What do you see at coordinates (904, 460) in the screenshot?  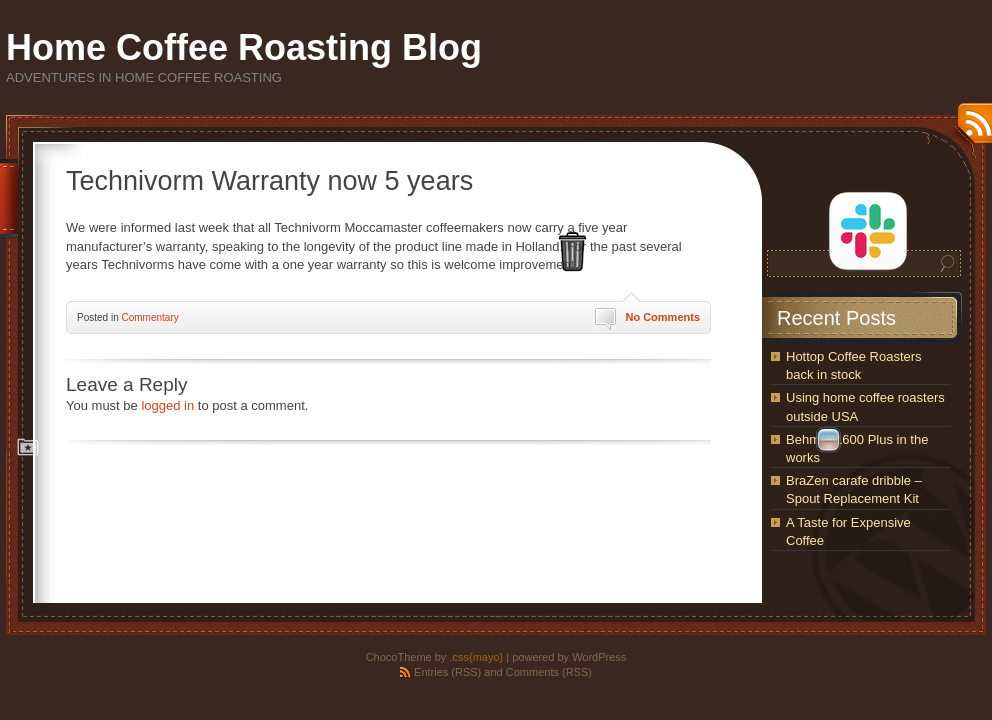 I see `manage online accounts and connected services` at bounding box center [904, 460].